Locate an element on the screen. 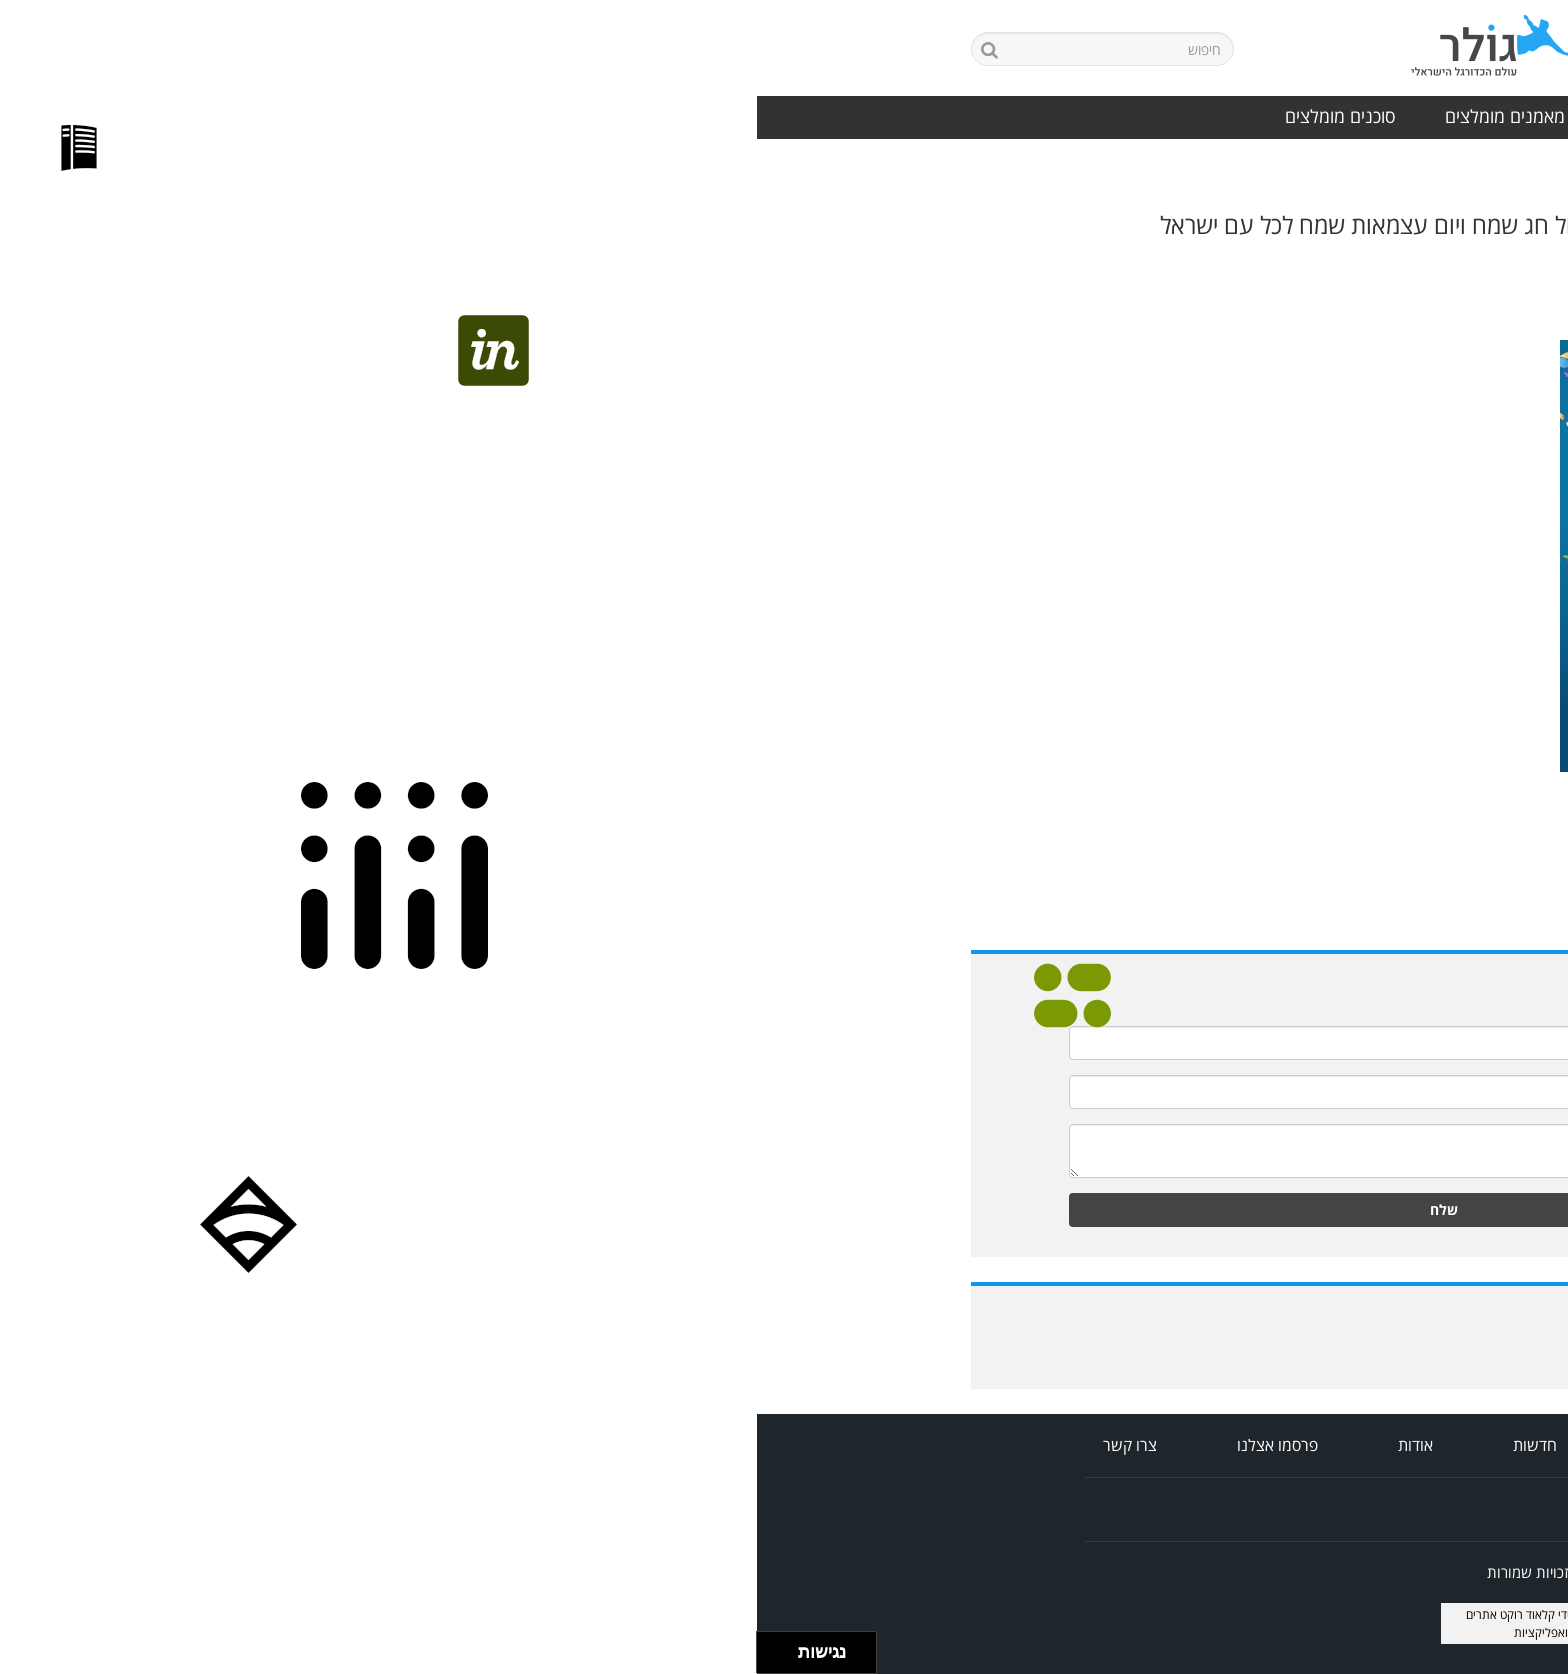  fonoma app or service logo is located at coordinates (1072, 995).